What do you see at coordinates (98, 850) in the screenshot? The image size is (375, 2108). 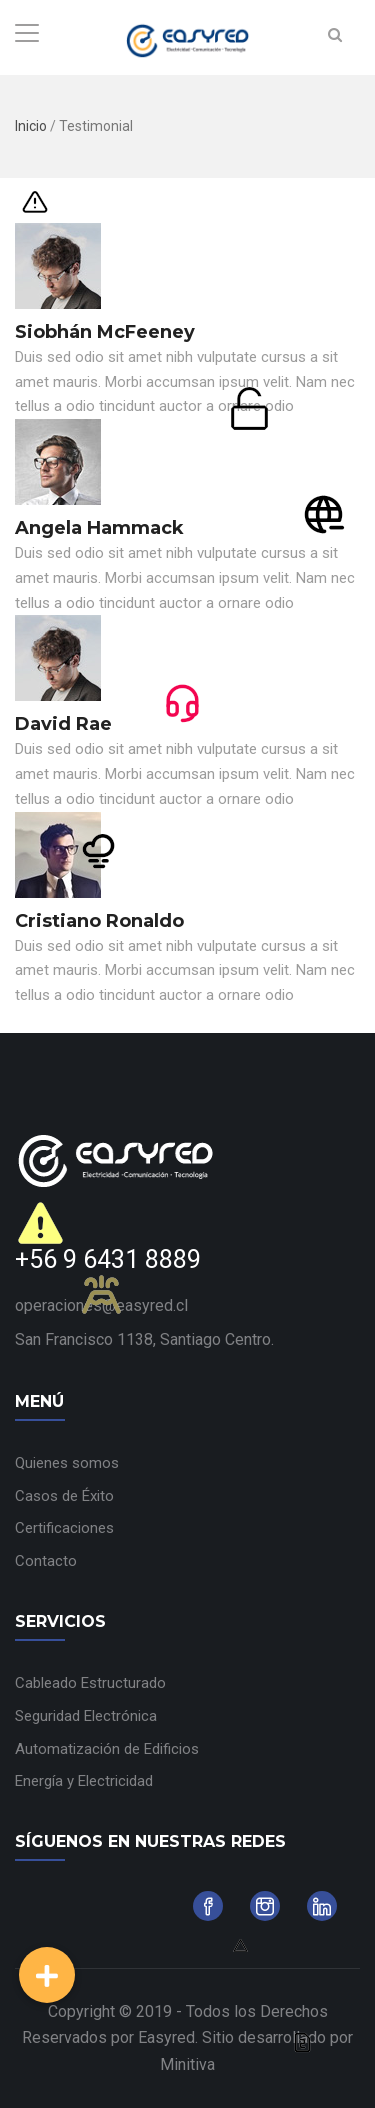 I see `indicates foggy weather conditions` at bounding box center [98, 850].